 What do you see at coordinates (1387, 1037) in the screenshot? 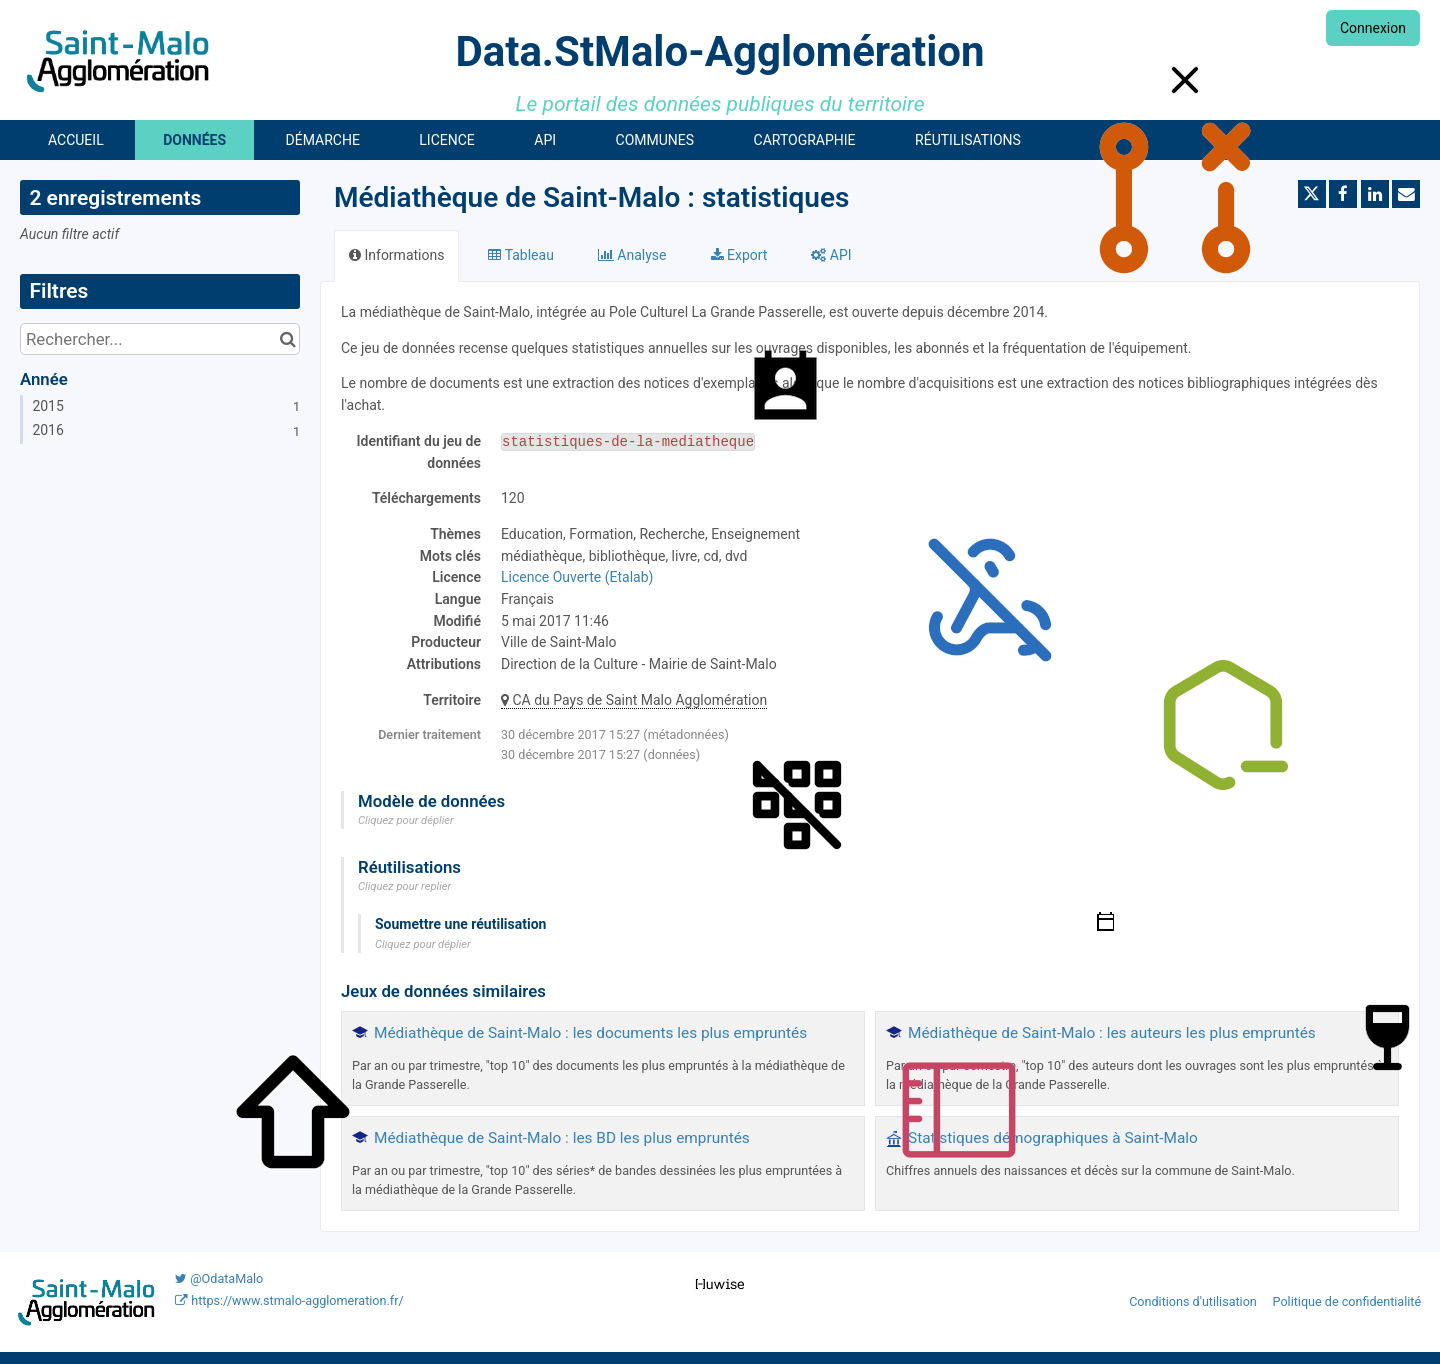
I see `find nearby wine bars or restaurants` at bounding box center [1387, 1037].